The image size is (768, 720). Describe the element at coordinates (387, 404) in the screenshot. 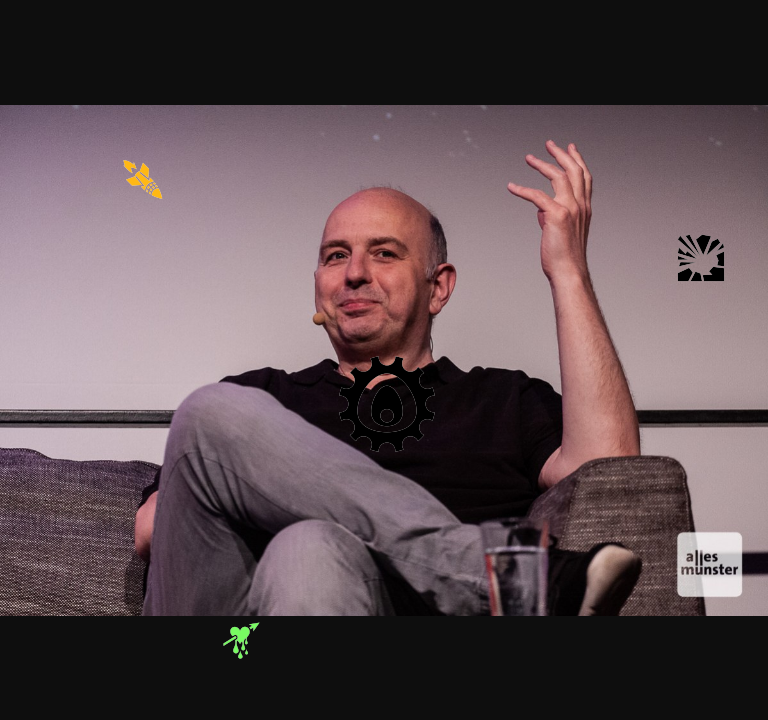

I see `settings for oil or fluid-related features` at that location.